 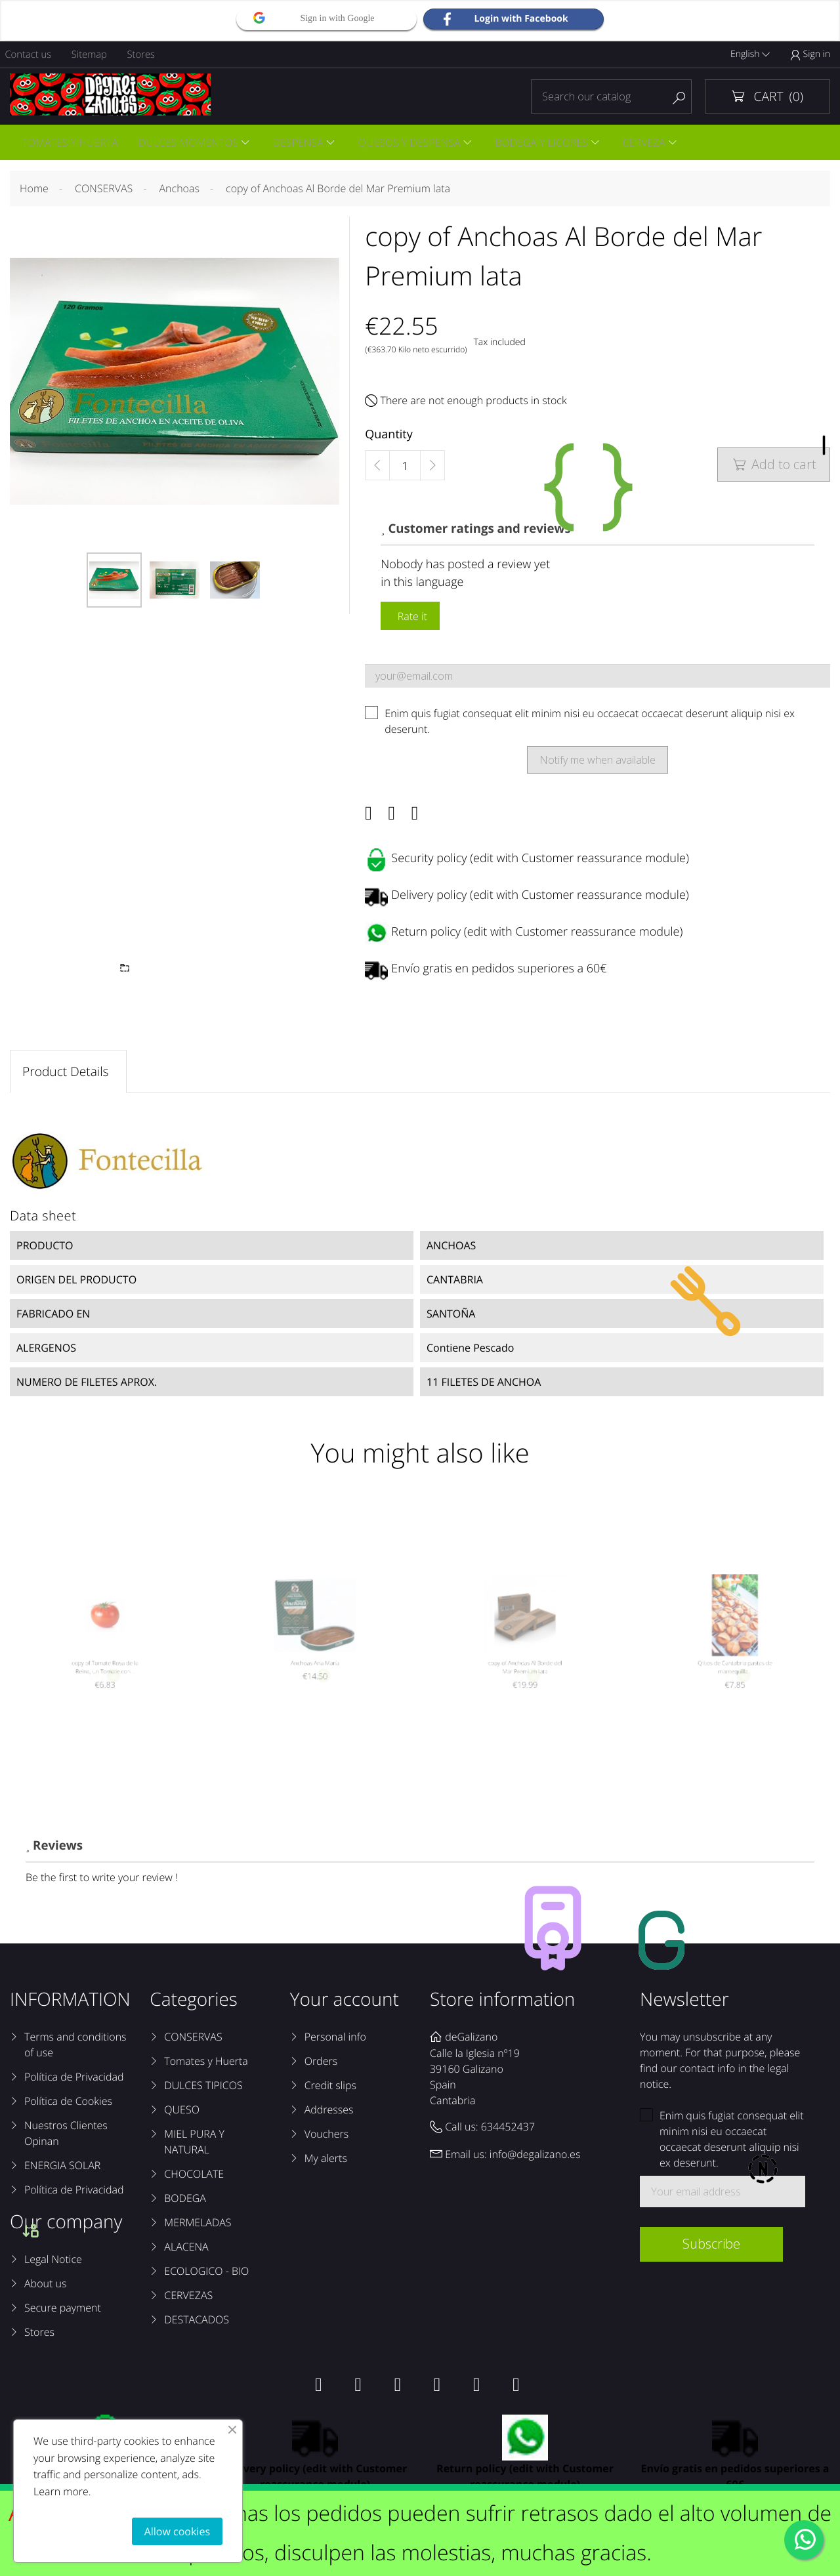 I want to click on create a new folder, so click(x=125, y=968).